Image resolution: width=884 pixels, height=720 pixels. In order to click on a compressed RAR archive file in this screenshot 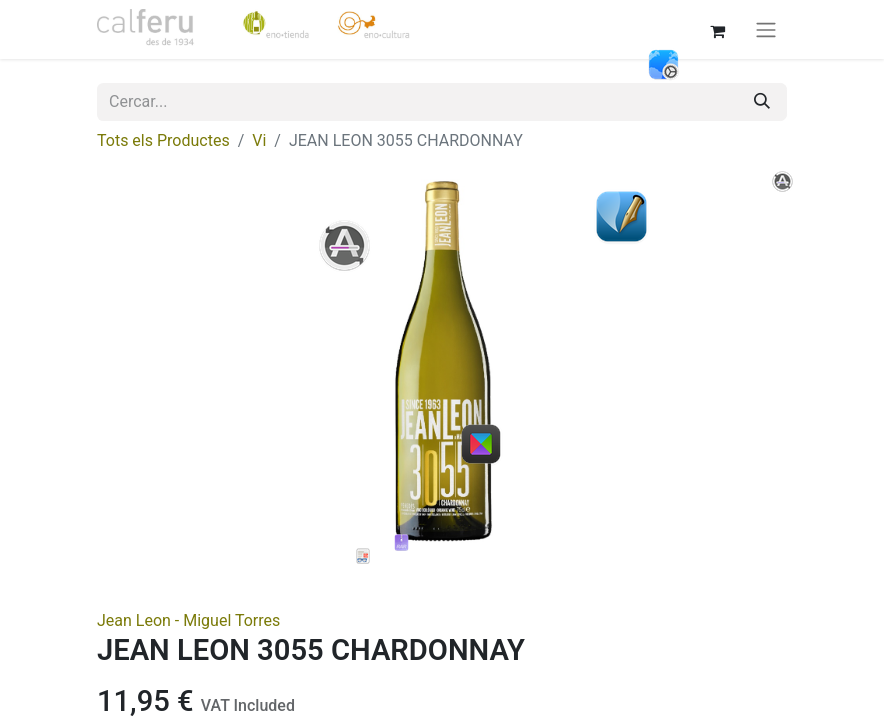, I will do `click(401, 542)`.